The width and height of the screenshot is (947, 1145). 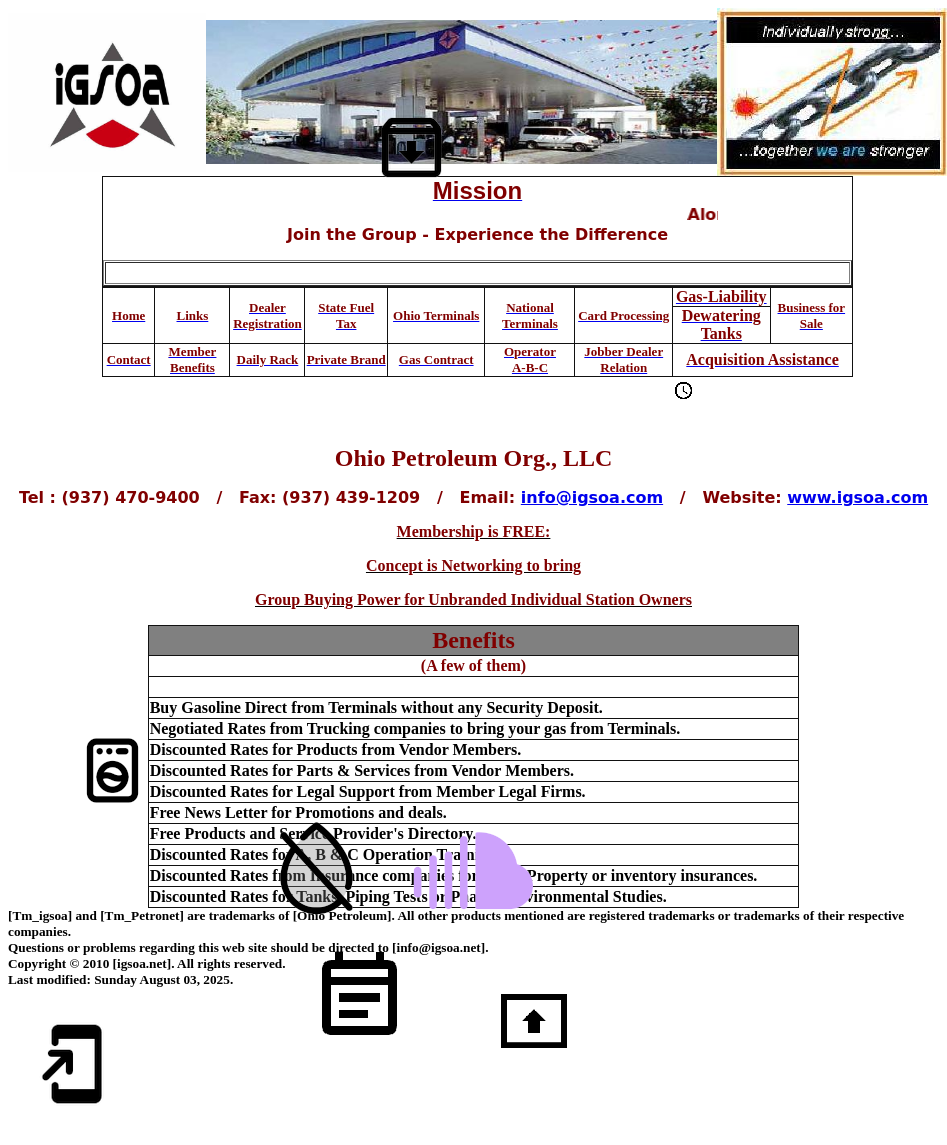 I want to click on view event details or notes, so click(x=359, y=997).